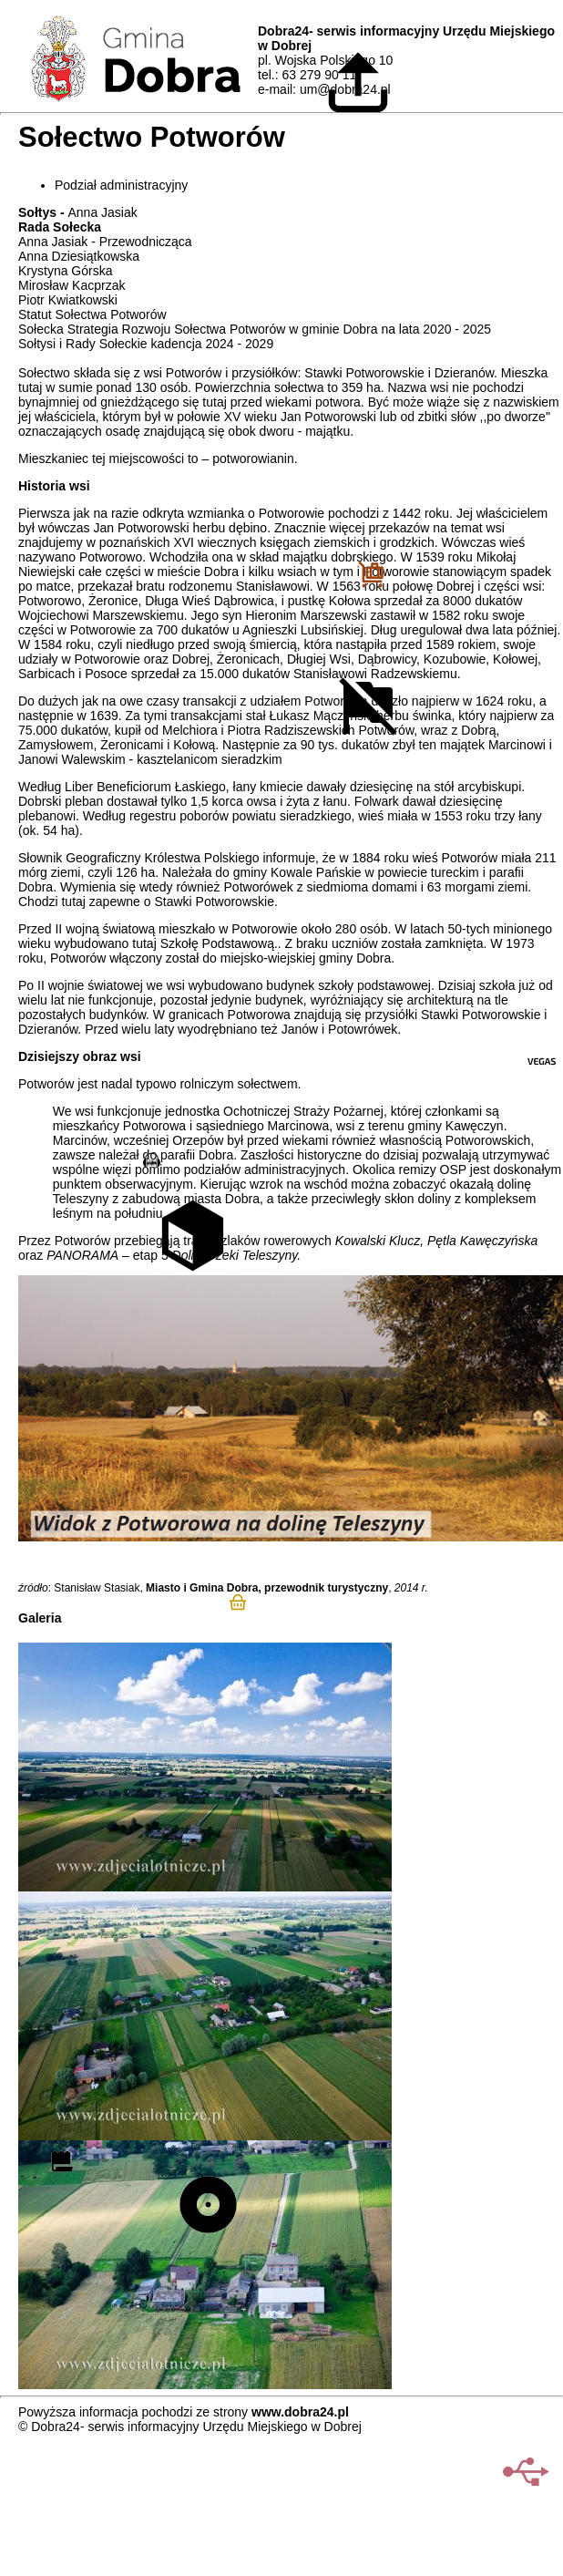 This screenshot has width=563, height=2576. Describe the element at coordinates (541, 1061) in the screenshot. I see `vegas creative software brand logo` at that location.